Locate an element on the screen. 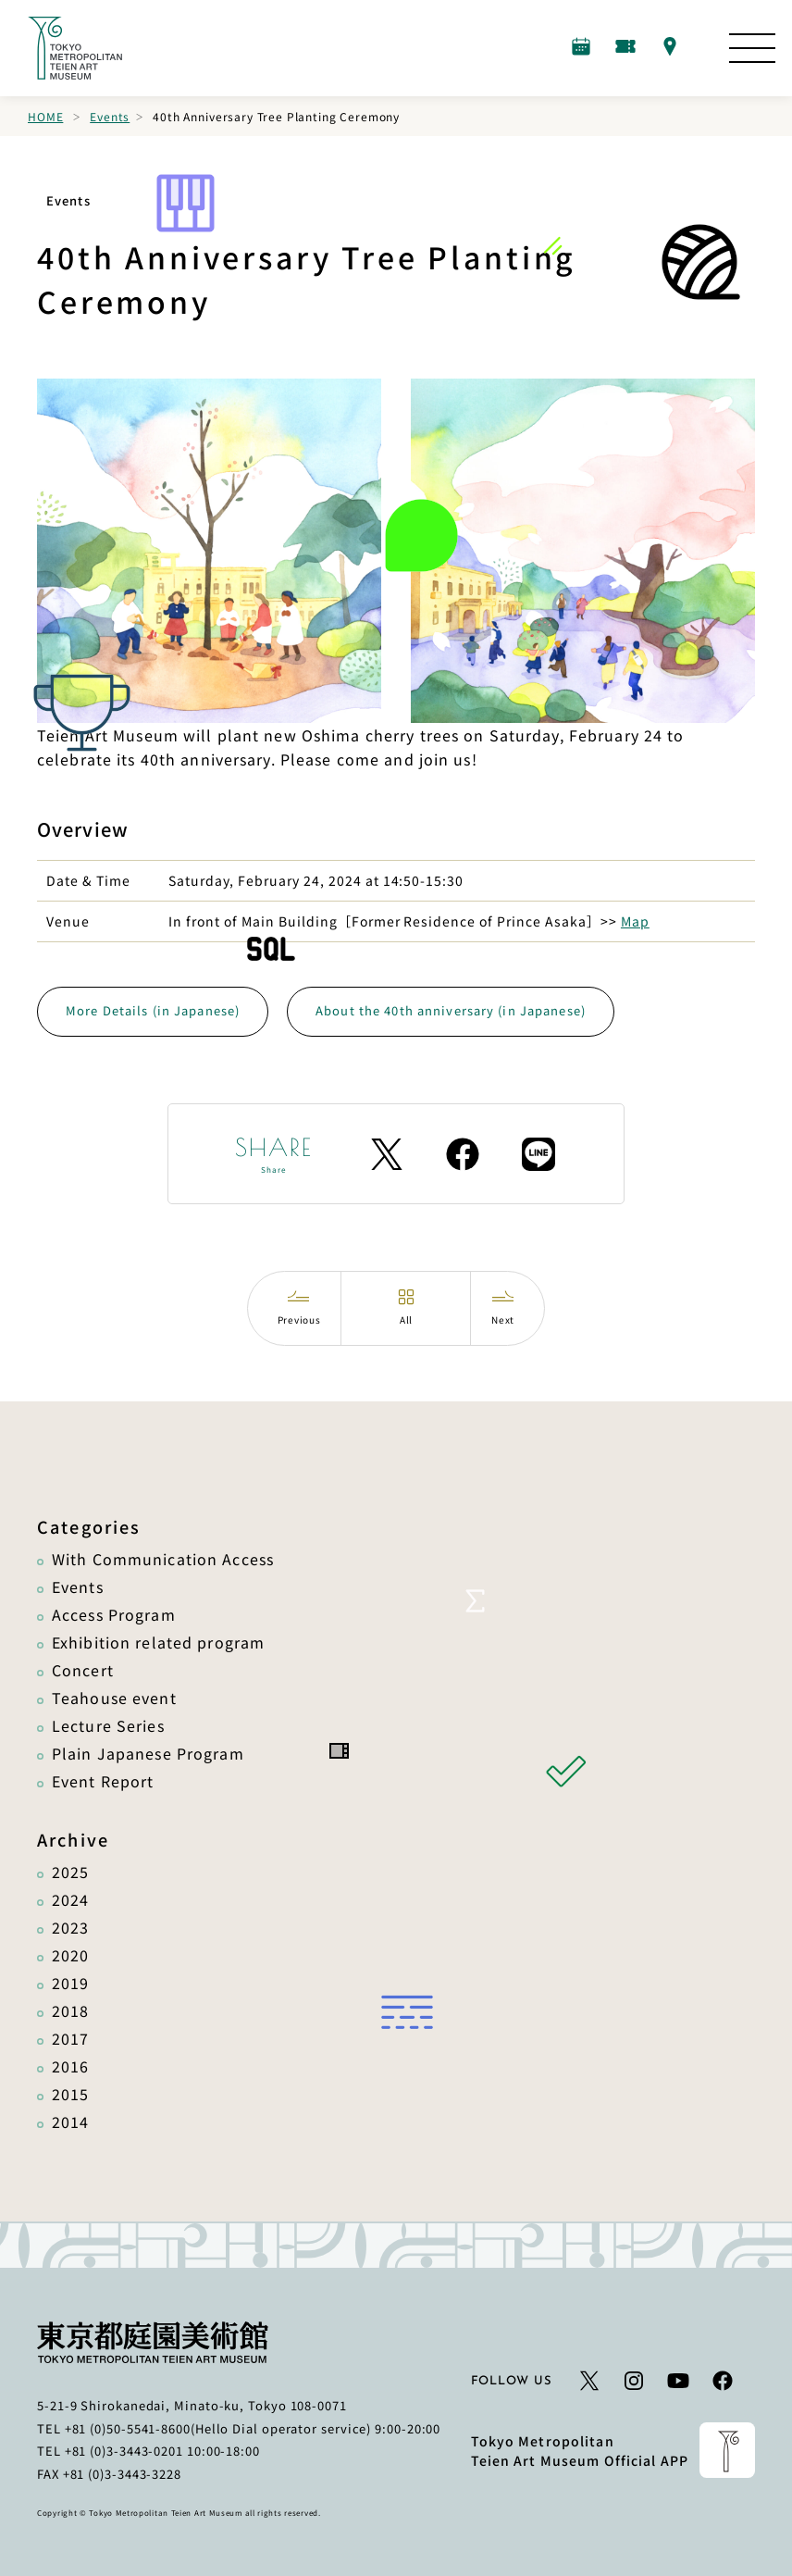  access SQL database or query tools is located at coordinates (271, 949).